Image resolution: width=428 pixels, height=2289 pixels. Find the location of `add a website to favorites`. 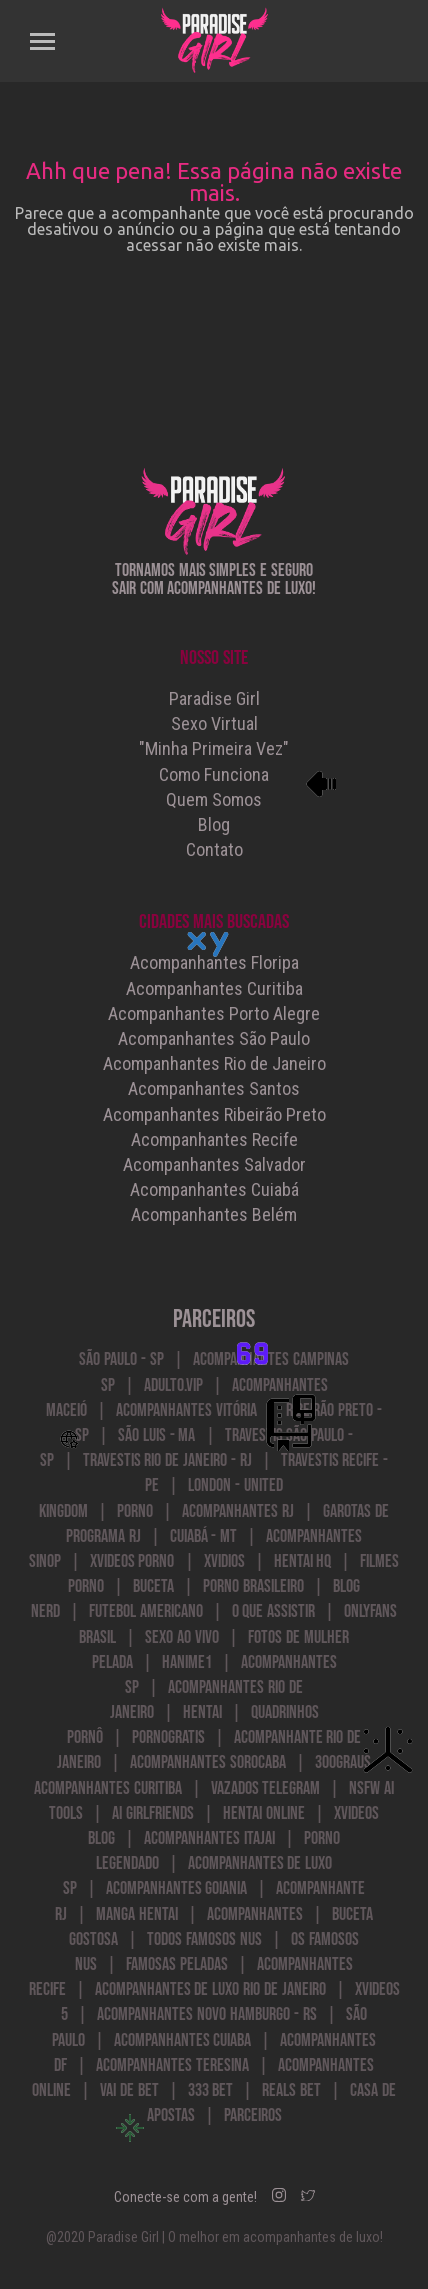

add a website to favorites is located at coordinates (69, 1439).